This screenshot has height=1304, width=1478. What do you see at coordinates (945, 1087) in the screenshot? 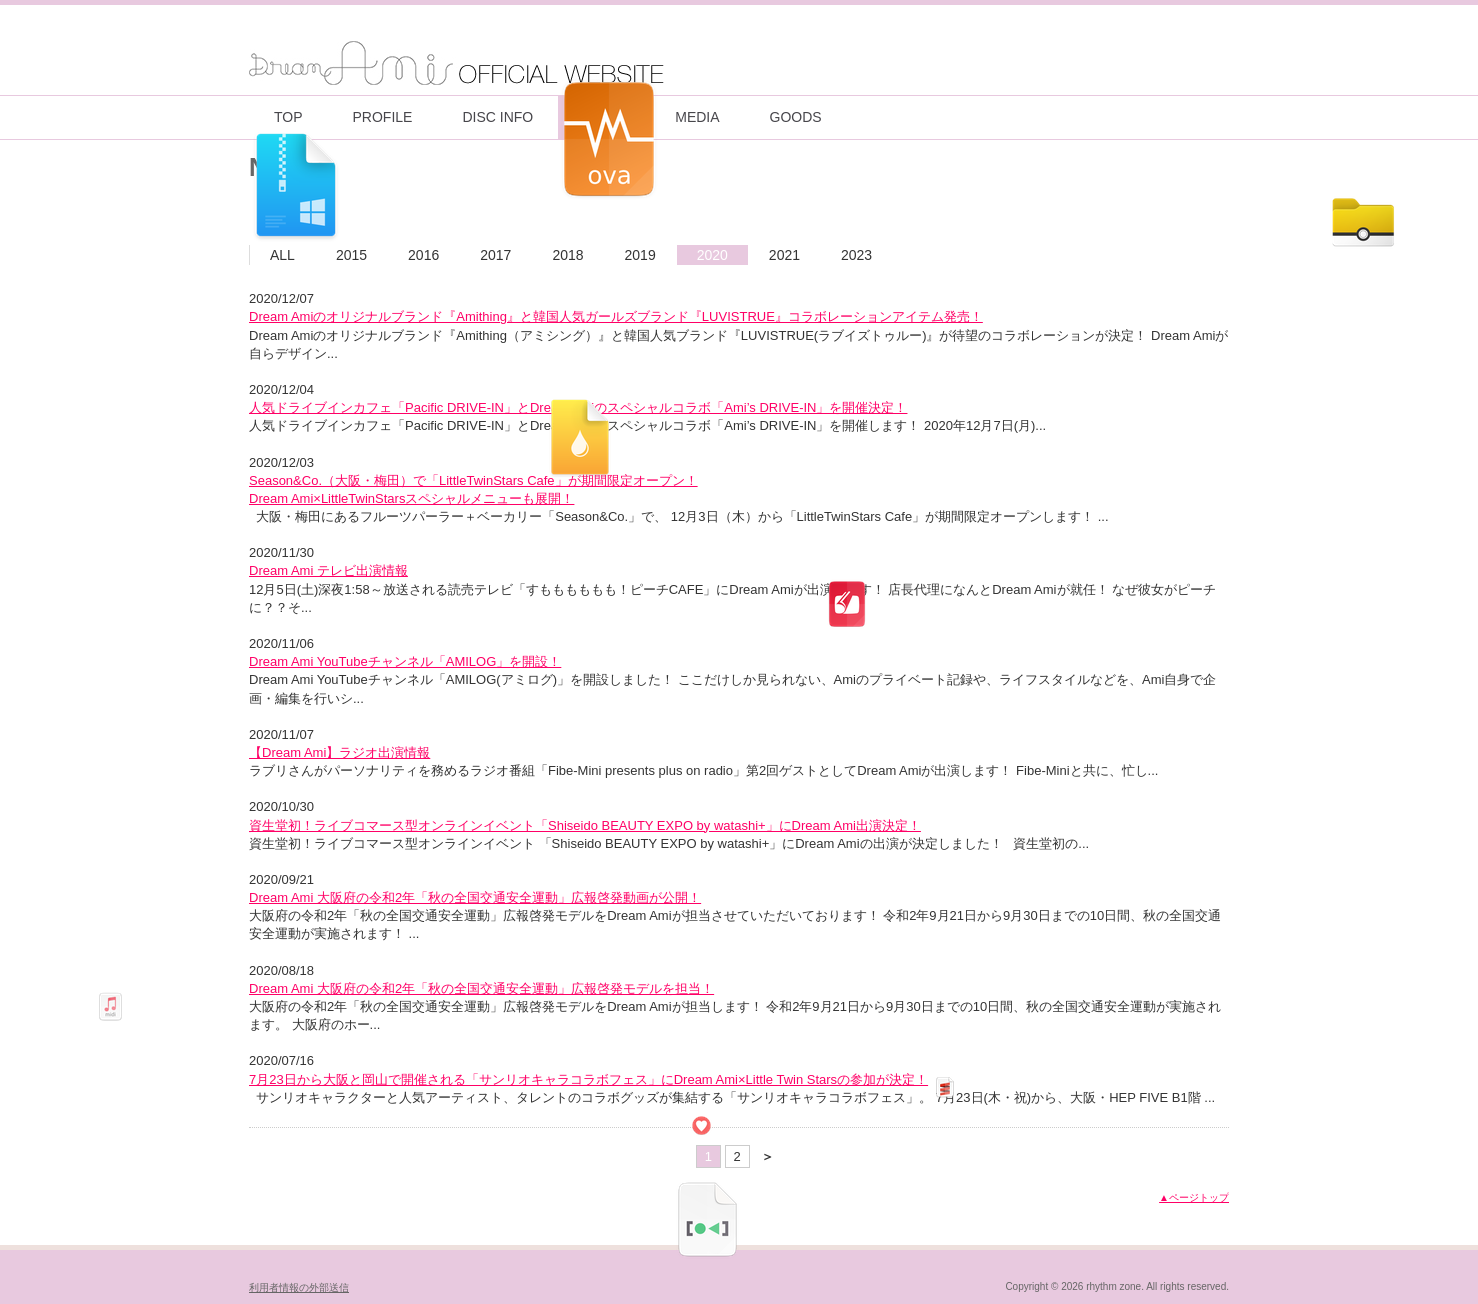
I see `indicates a scala source code file` at bounding box center [945, 1087].